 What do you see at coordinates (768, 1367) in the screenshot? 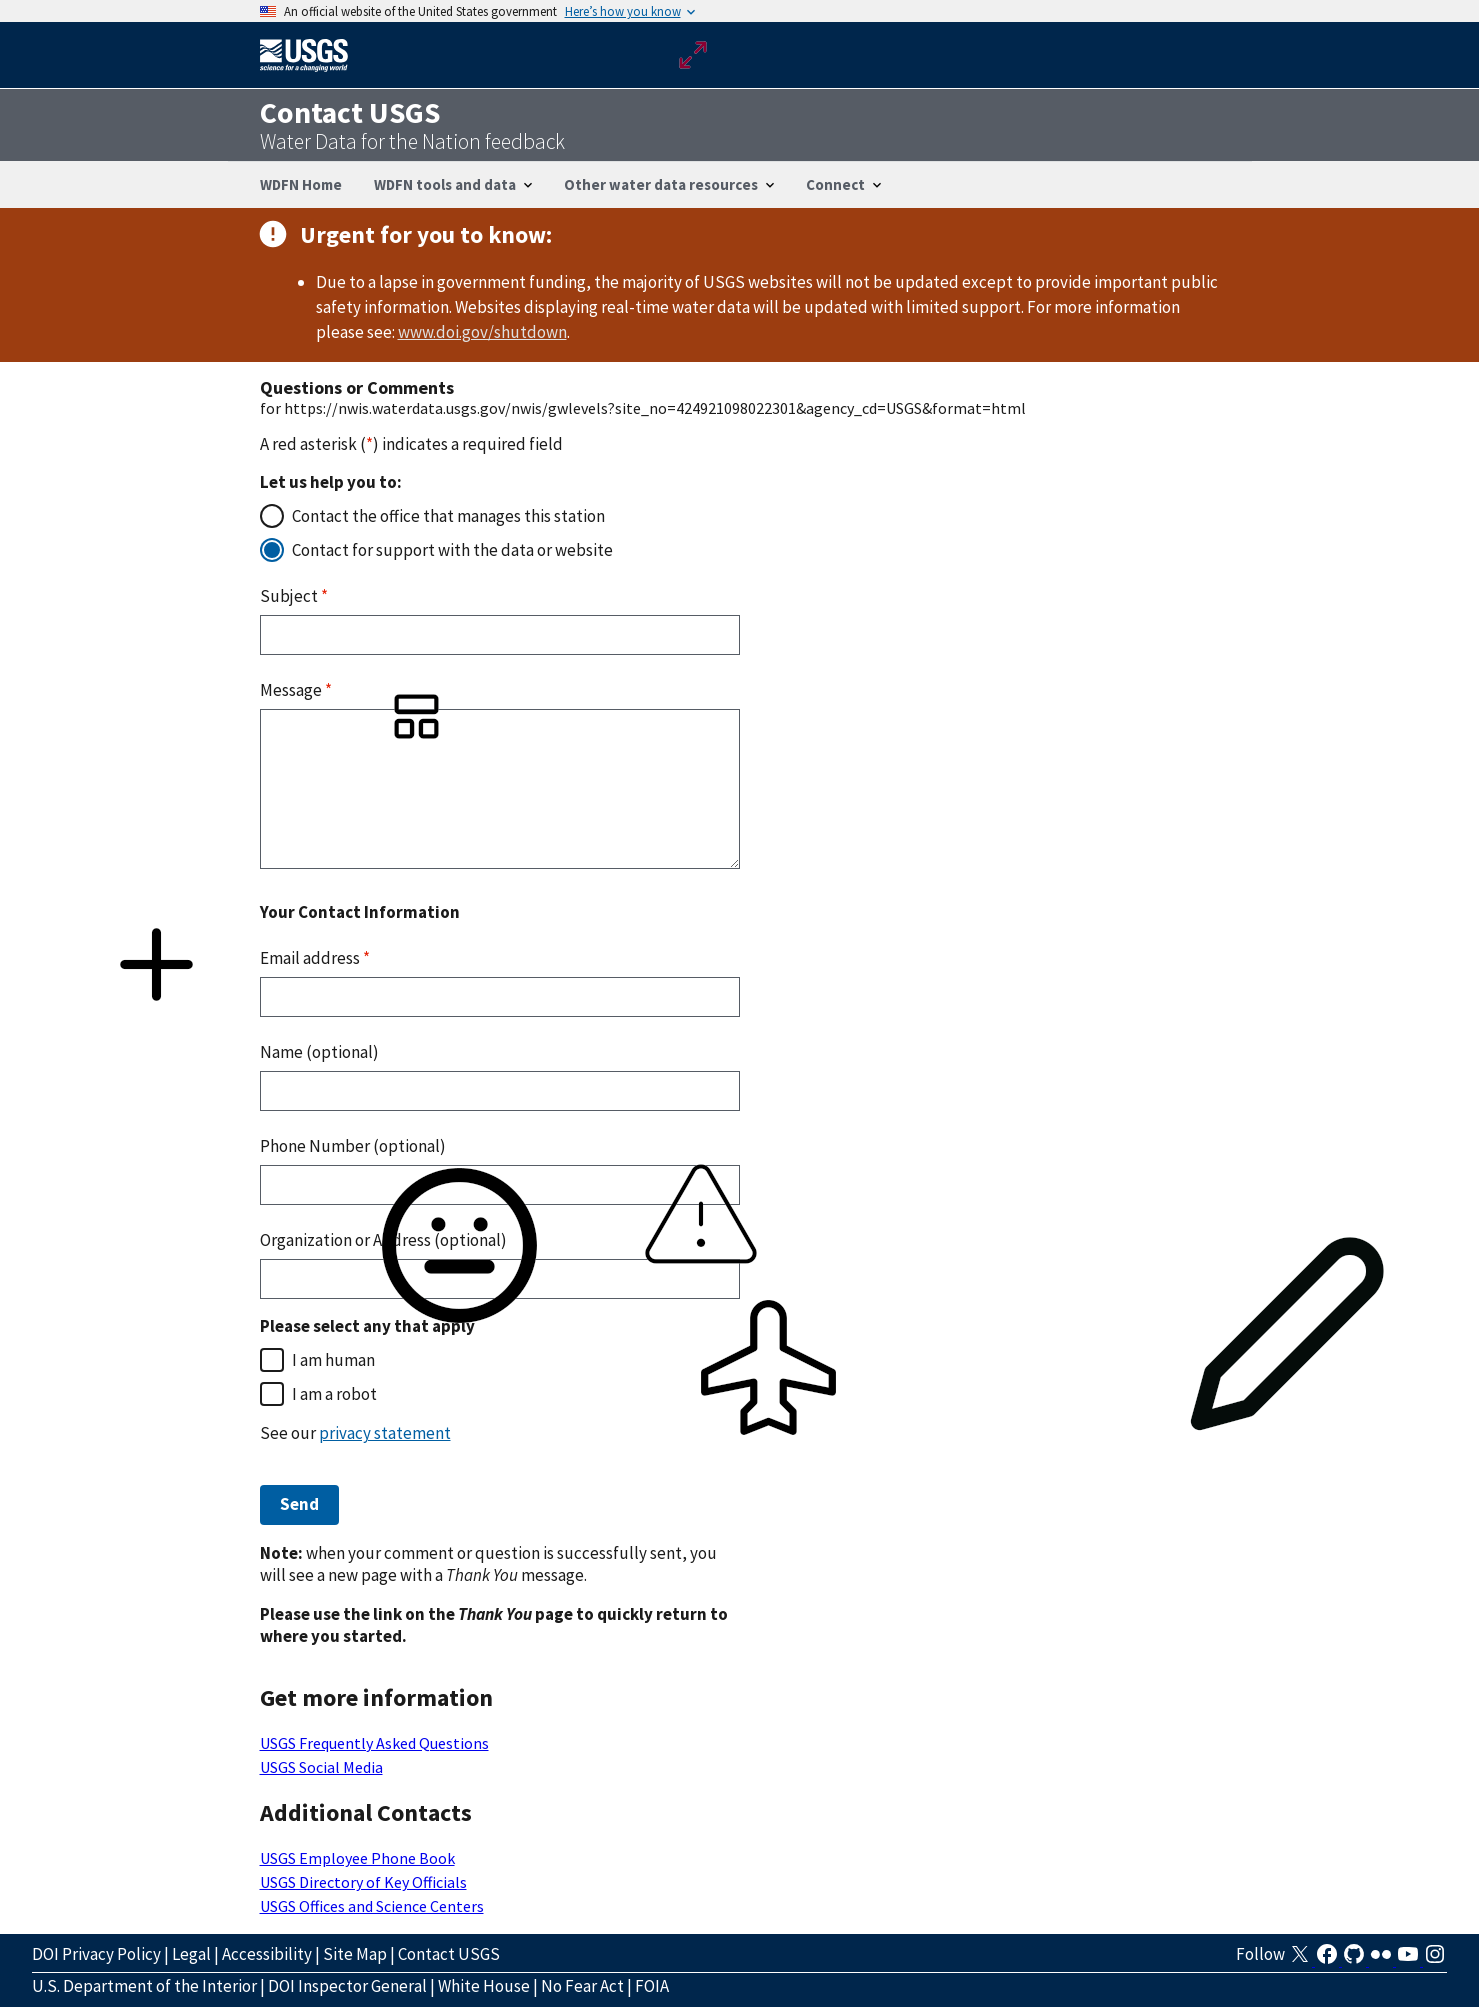
I see `enable airplane mode` at bounding box center [768, 1367].